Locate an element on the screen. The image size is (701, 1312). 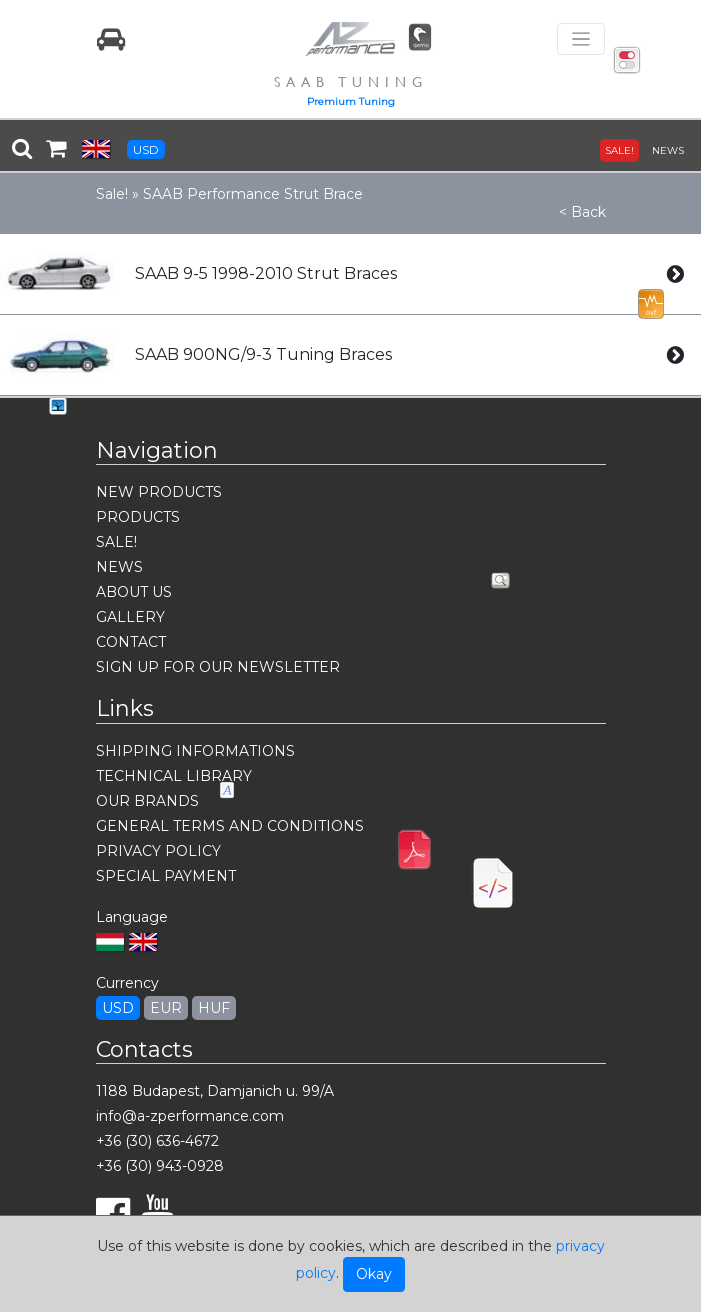
a maven xml configuration file is located at coordinates (493, 883).